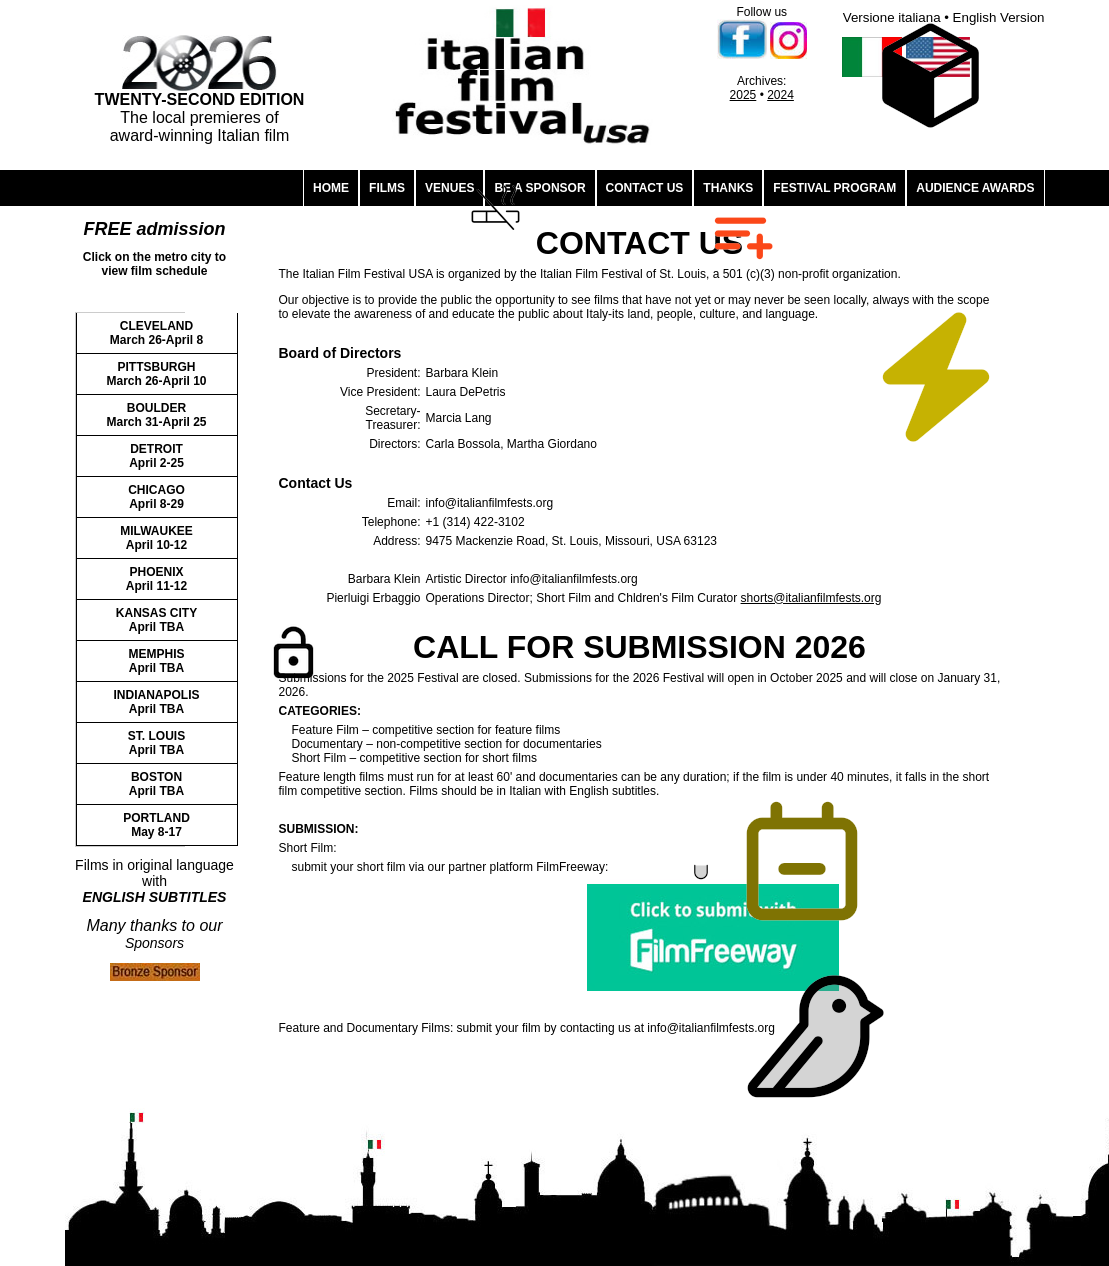 This screenshot has height=1266, width=1109. I want to click on combine or merge selected shapes, so click(701, 871).